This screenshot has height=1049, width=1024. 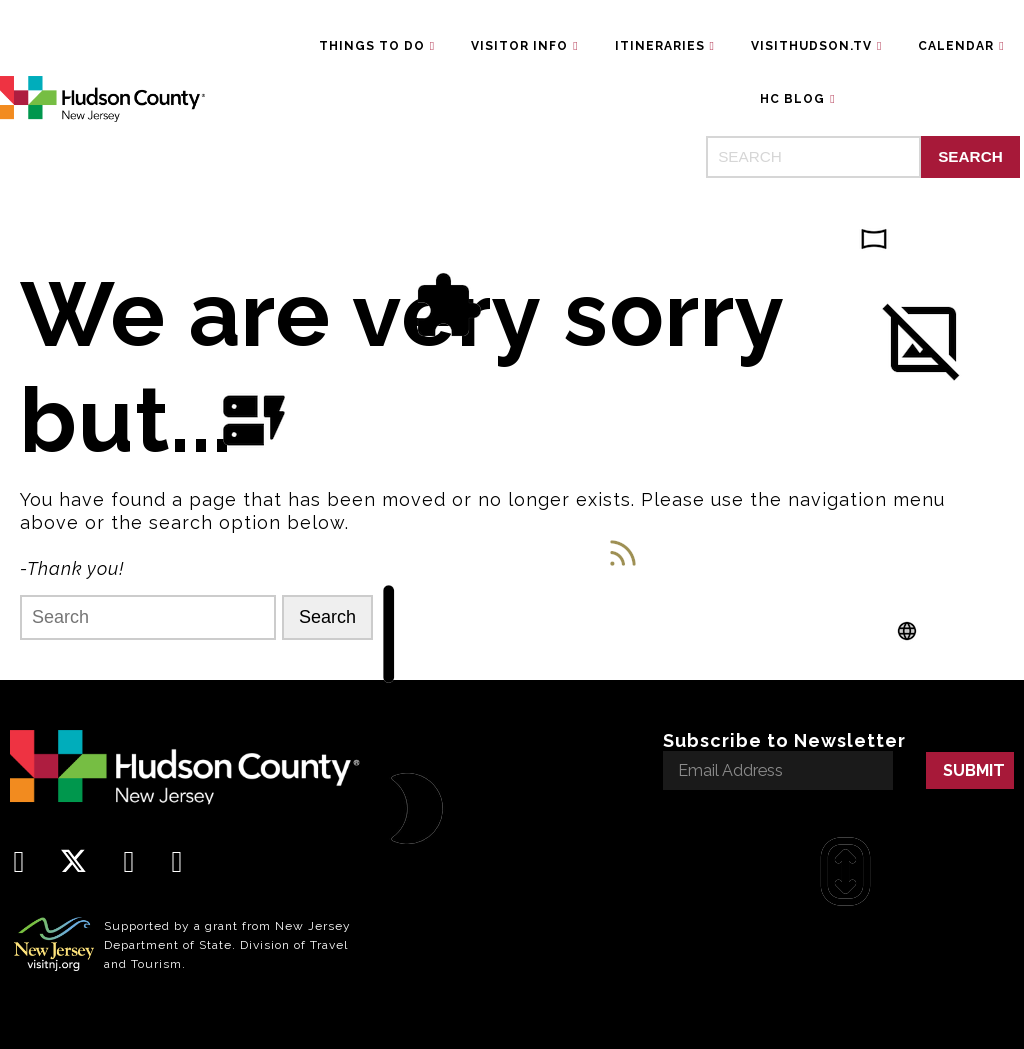 I want to click on switch to horizontal panorama mode, so click(x=874, y=239).